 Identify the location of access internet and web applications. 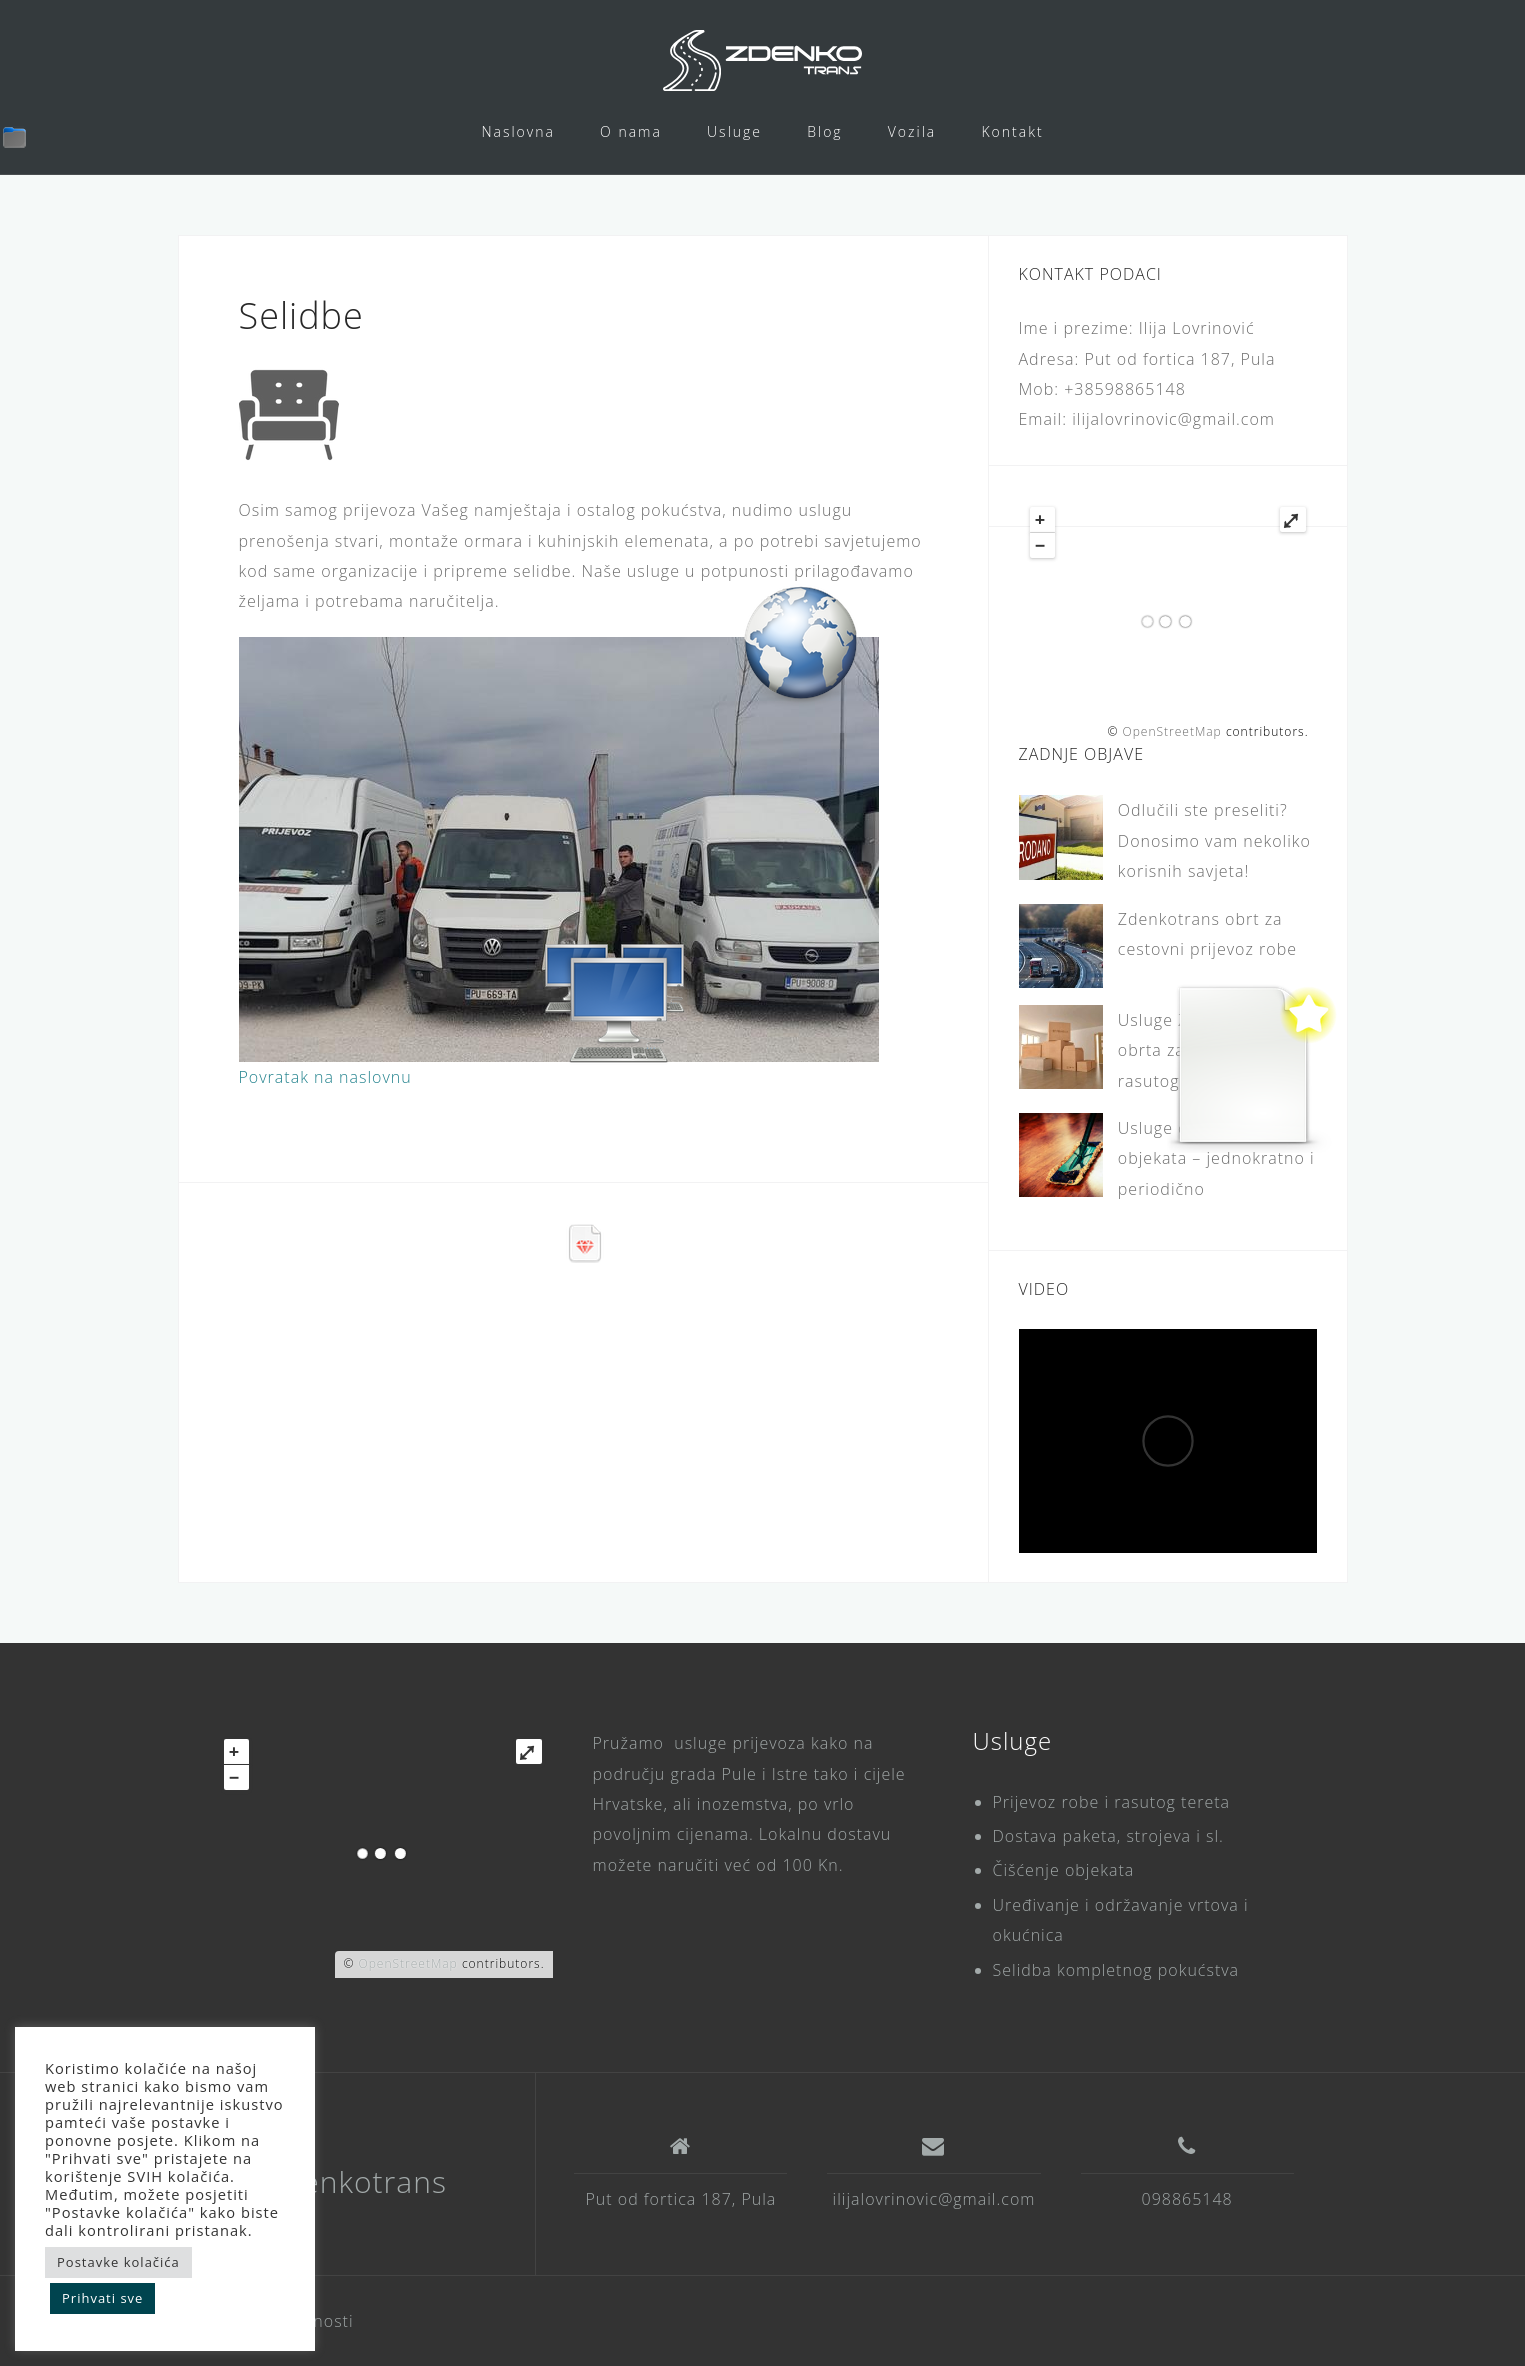
(802, 644).